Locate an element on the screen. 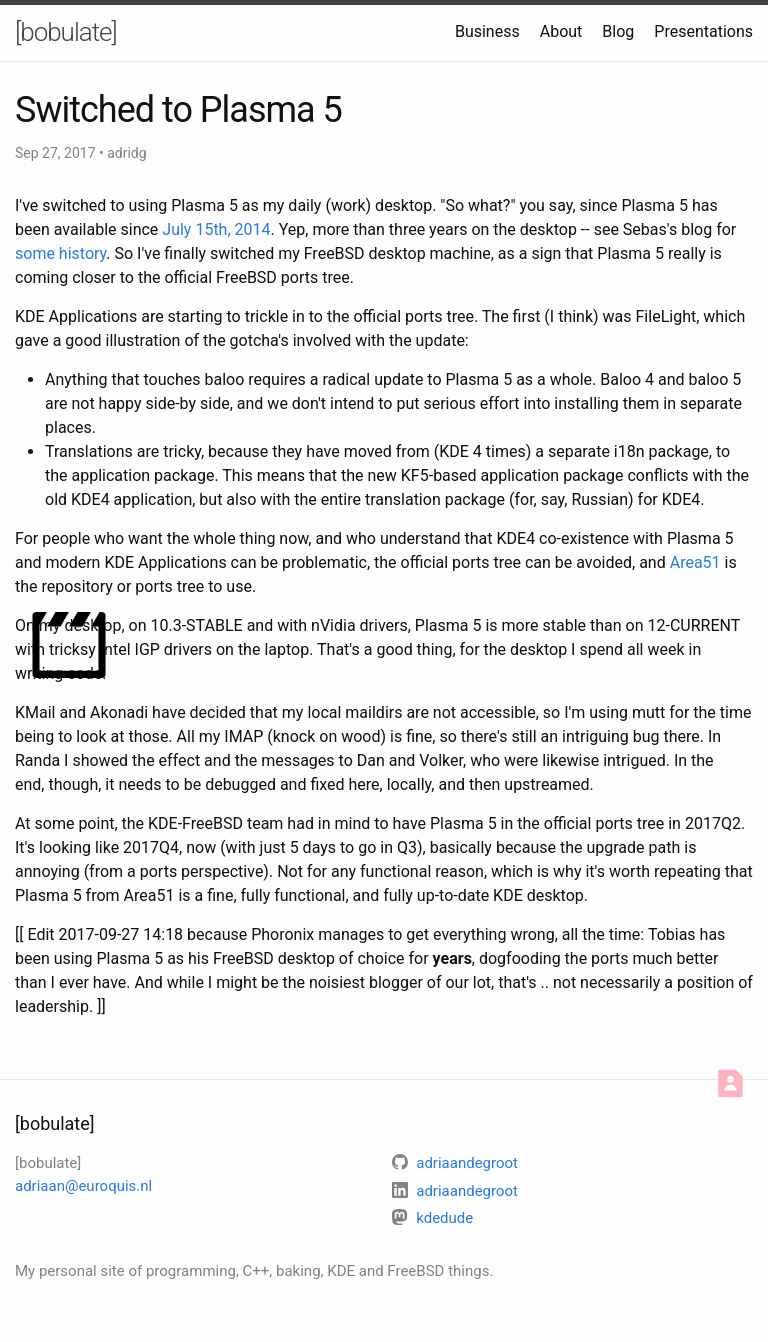 The width and height of the screenshot is (768, 1342). view user profile document is located at coordinates (730, 1083).